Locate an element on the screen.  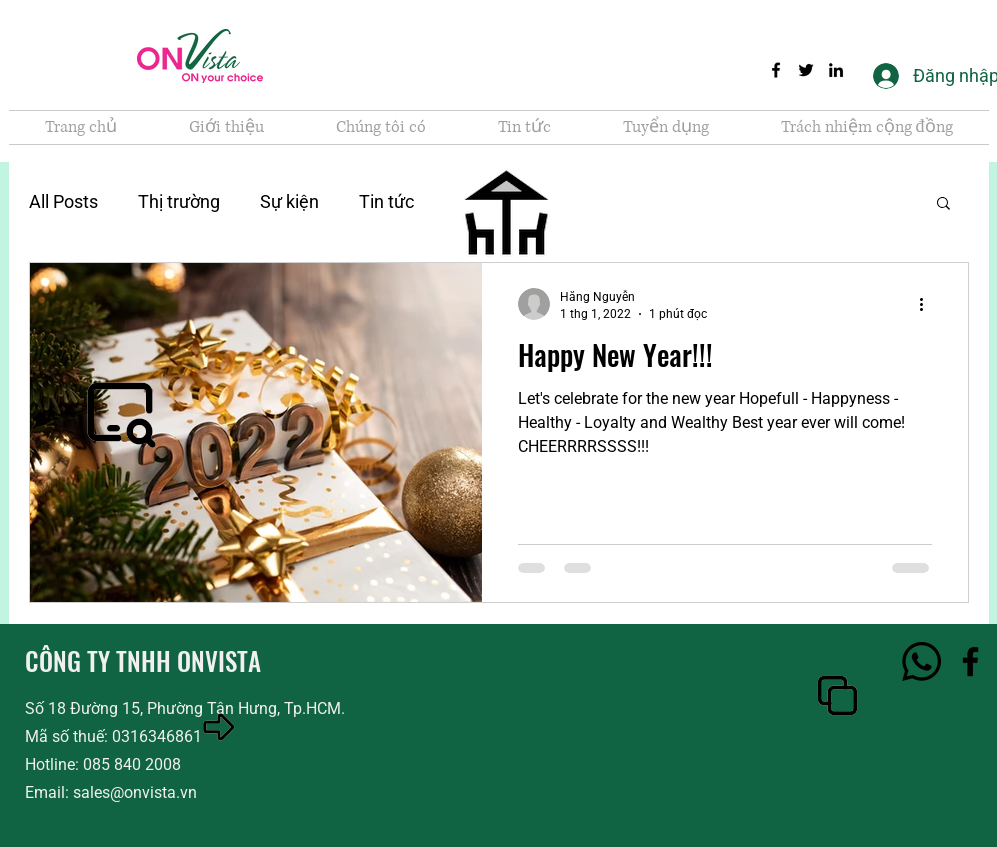
search content on tablet device is located at coordinates (120, 412).